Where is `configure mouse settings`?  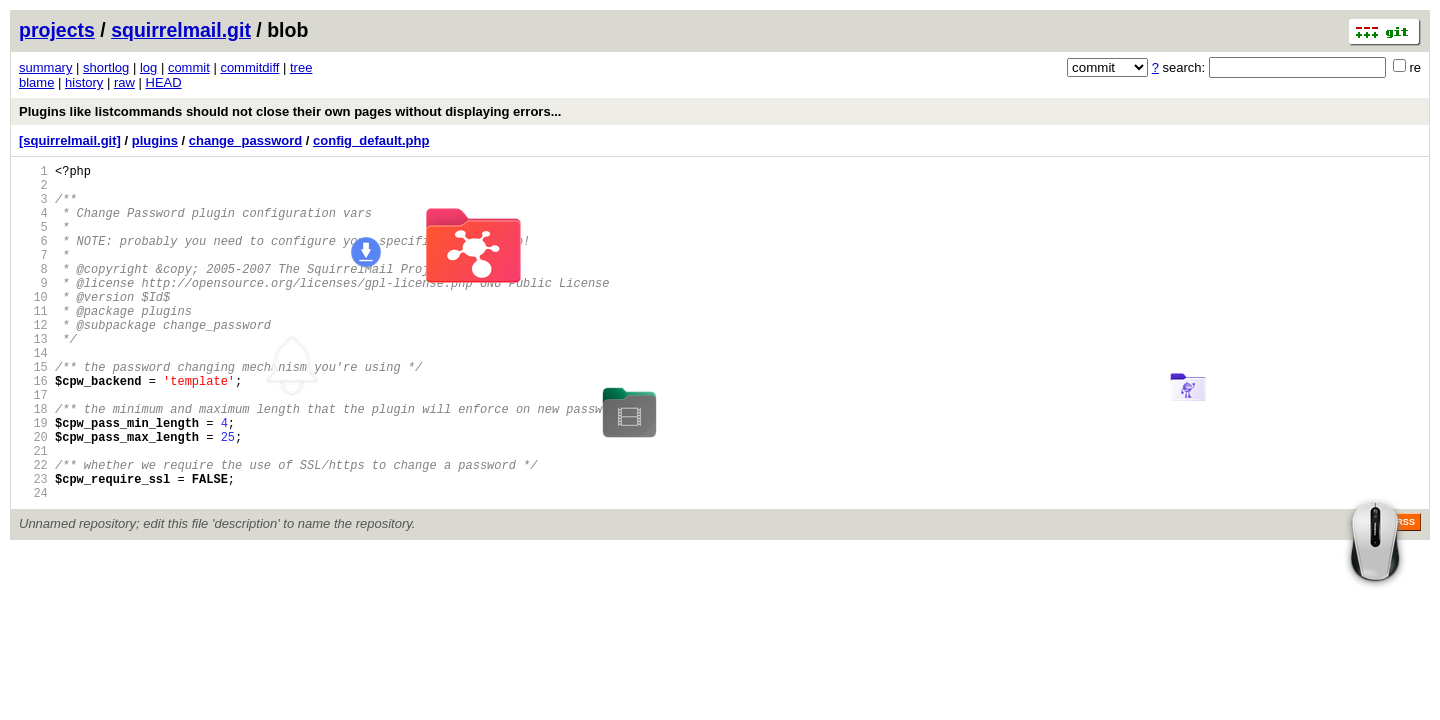
configure mouse settings is located at coordinates (1375, 543).